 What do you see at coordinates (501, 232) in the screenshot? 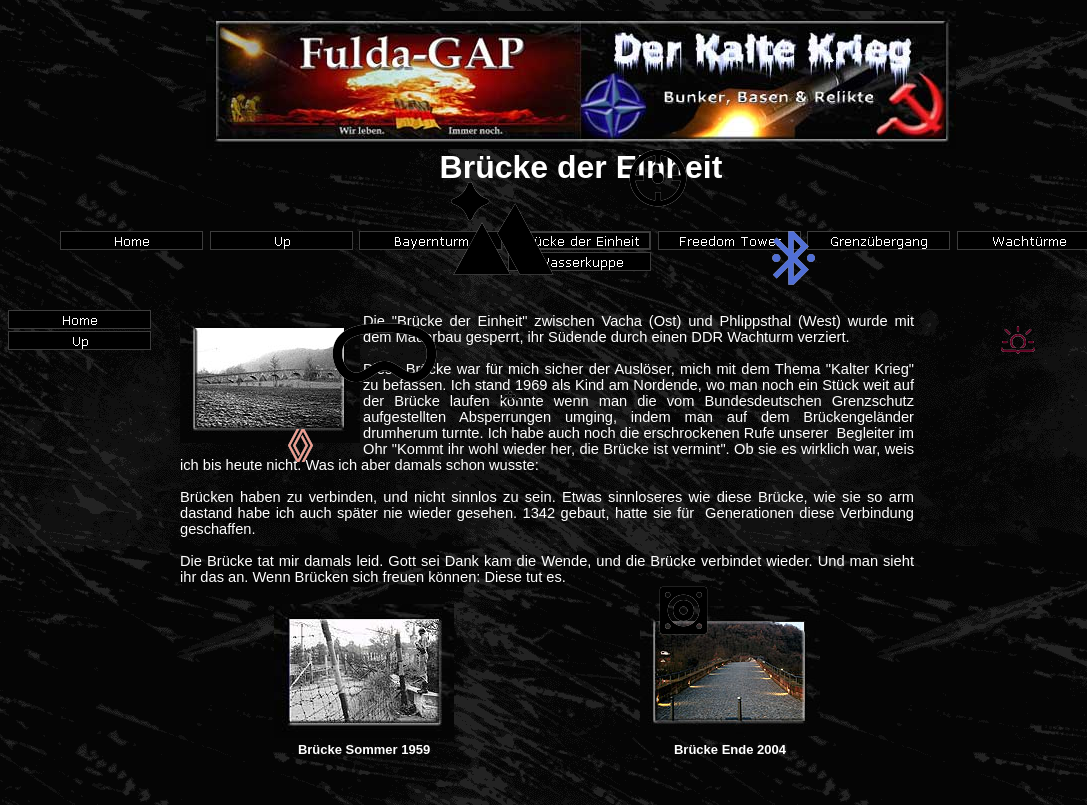
I see `generate AI-enhanced landscape images` at bounding box center [501, 232].